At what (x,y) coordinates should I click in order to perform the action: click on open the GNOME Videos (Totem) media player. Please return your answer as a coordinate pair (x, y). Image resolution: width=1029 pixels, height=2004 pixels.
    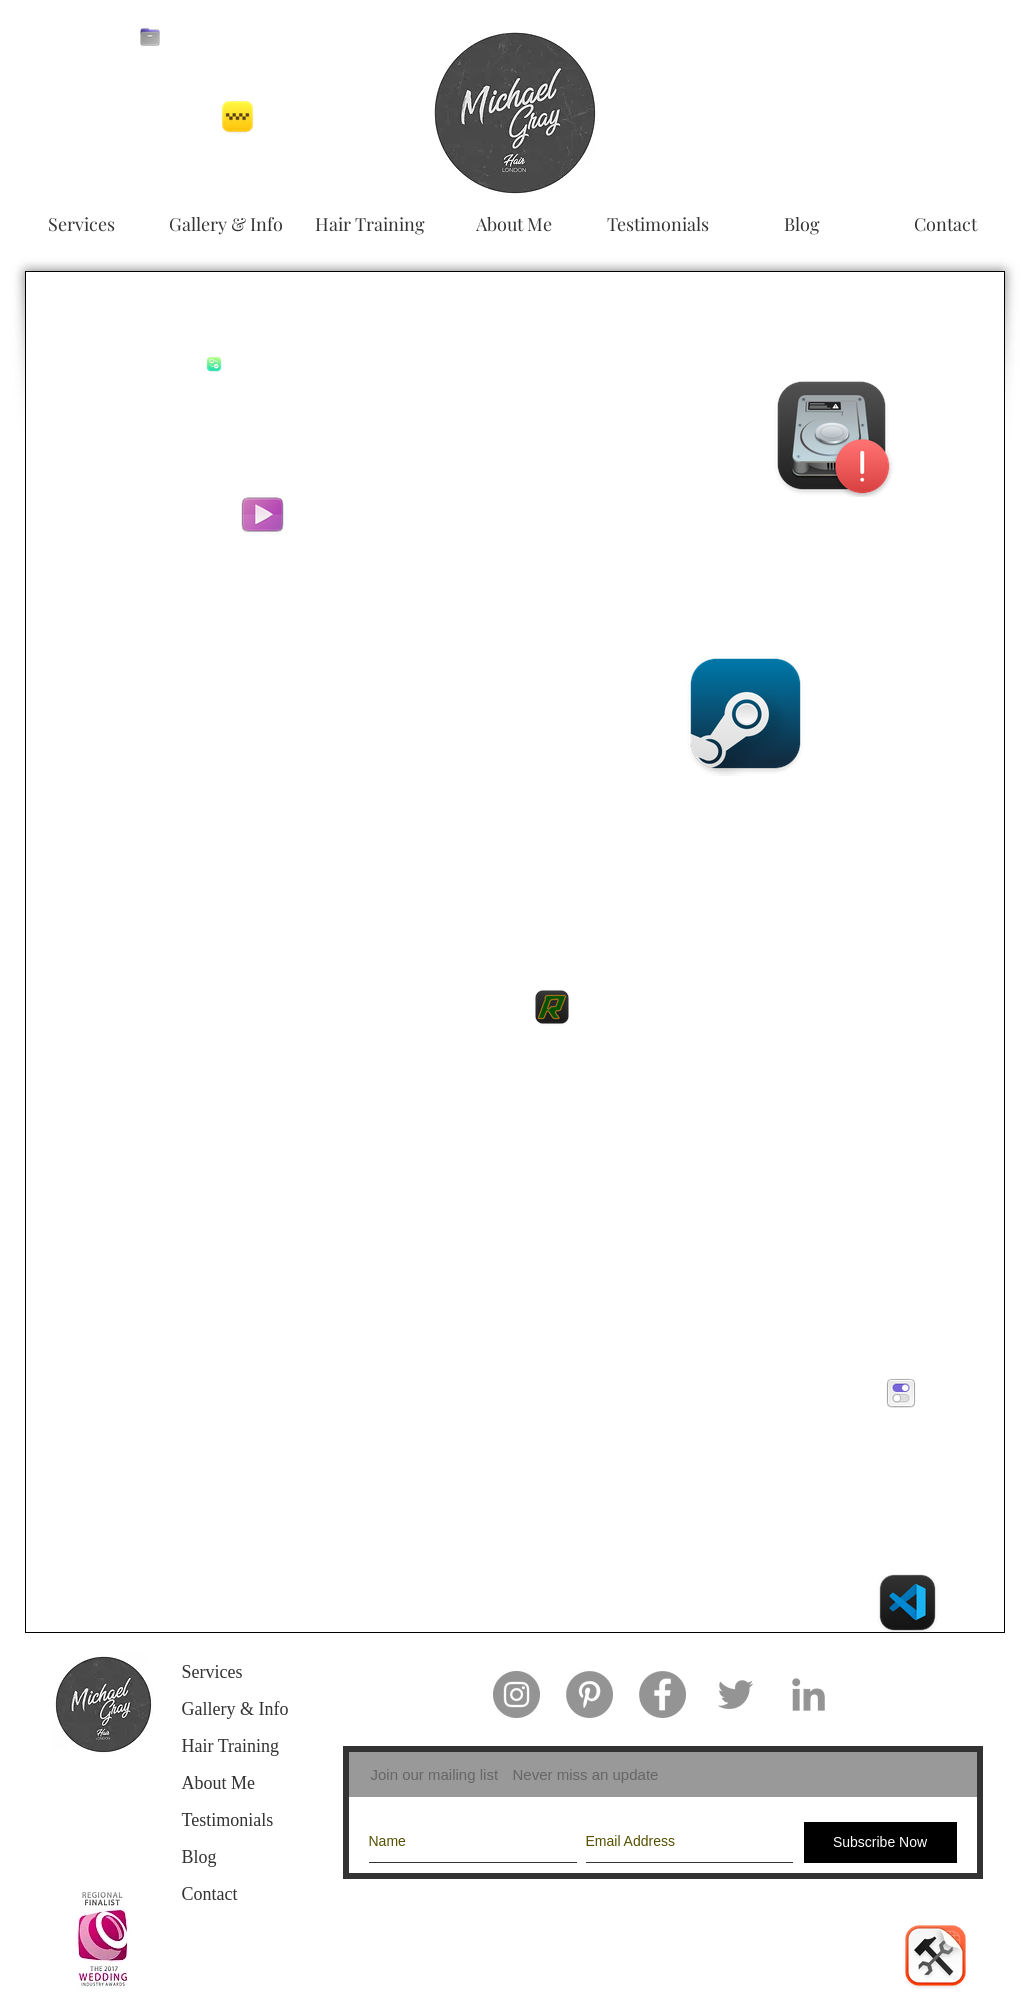
    Looking at the image, I should click on (262, 514).